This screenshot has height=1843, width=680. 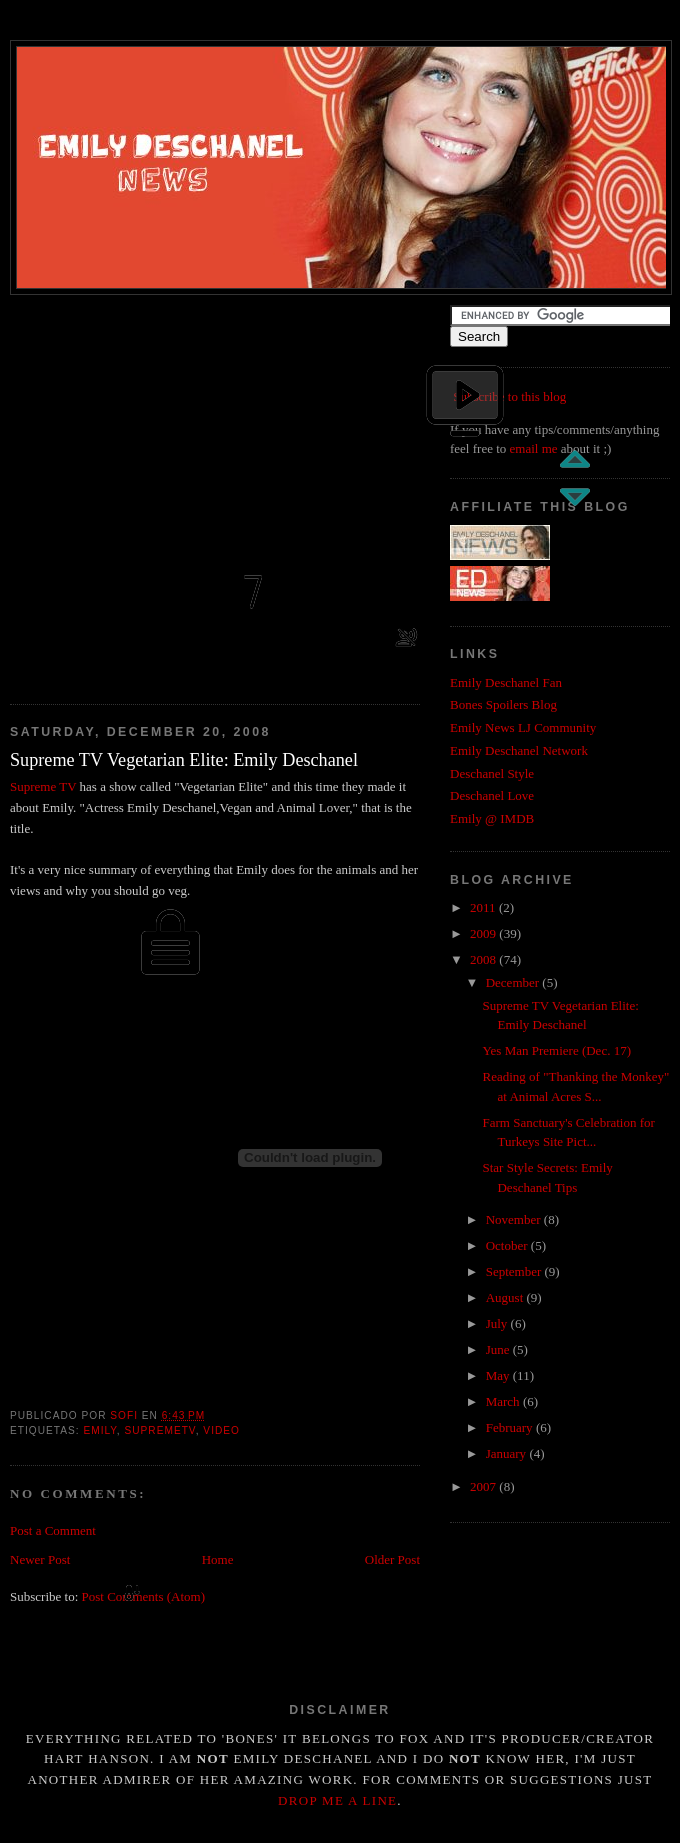 I want to click on mute voice narration or screen reader, so click(x=406, y=637).